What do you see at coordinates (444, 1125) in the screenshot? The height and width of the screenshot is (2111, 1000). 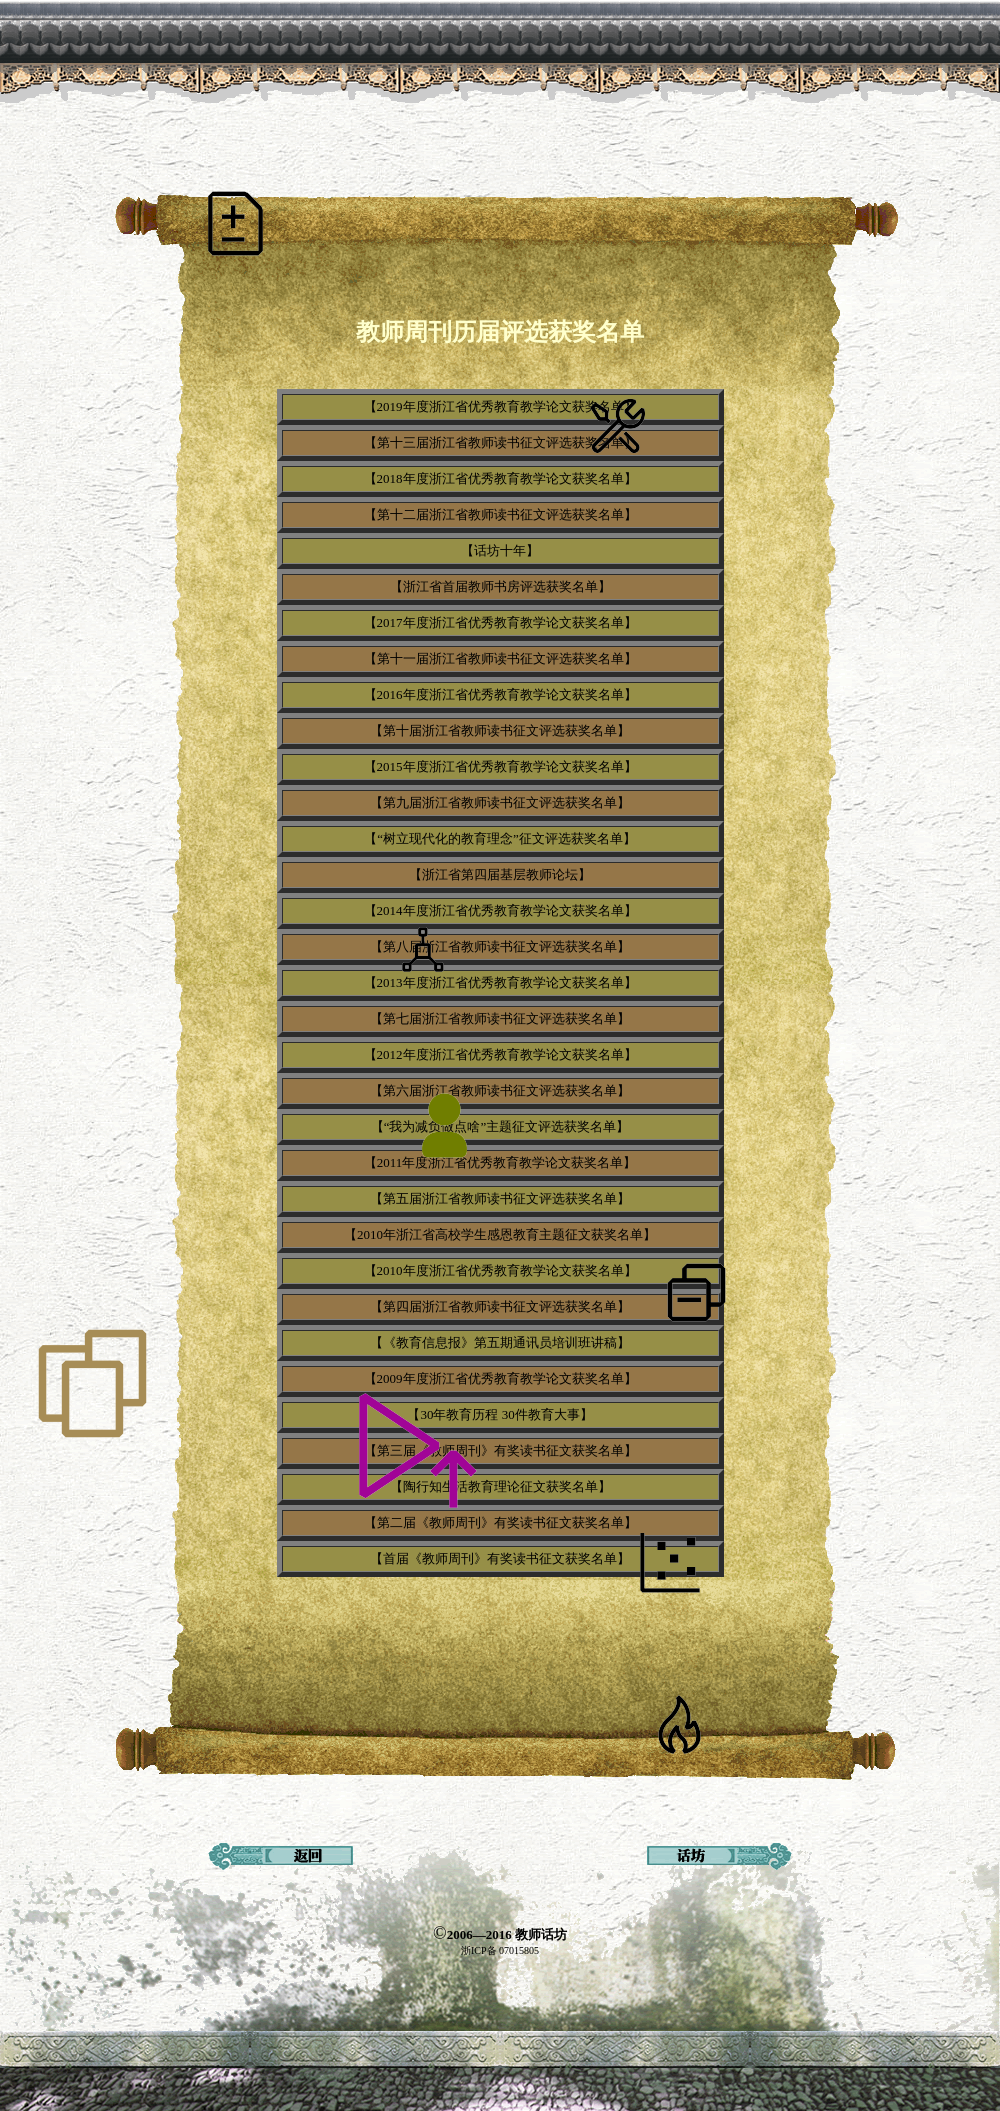 I see `view your profile` at bounding box center [444, 1125].